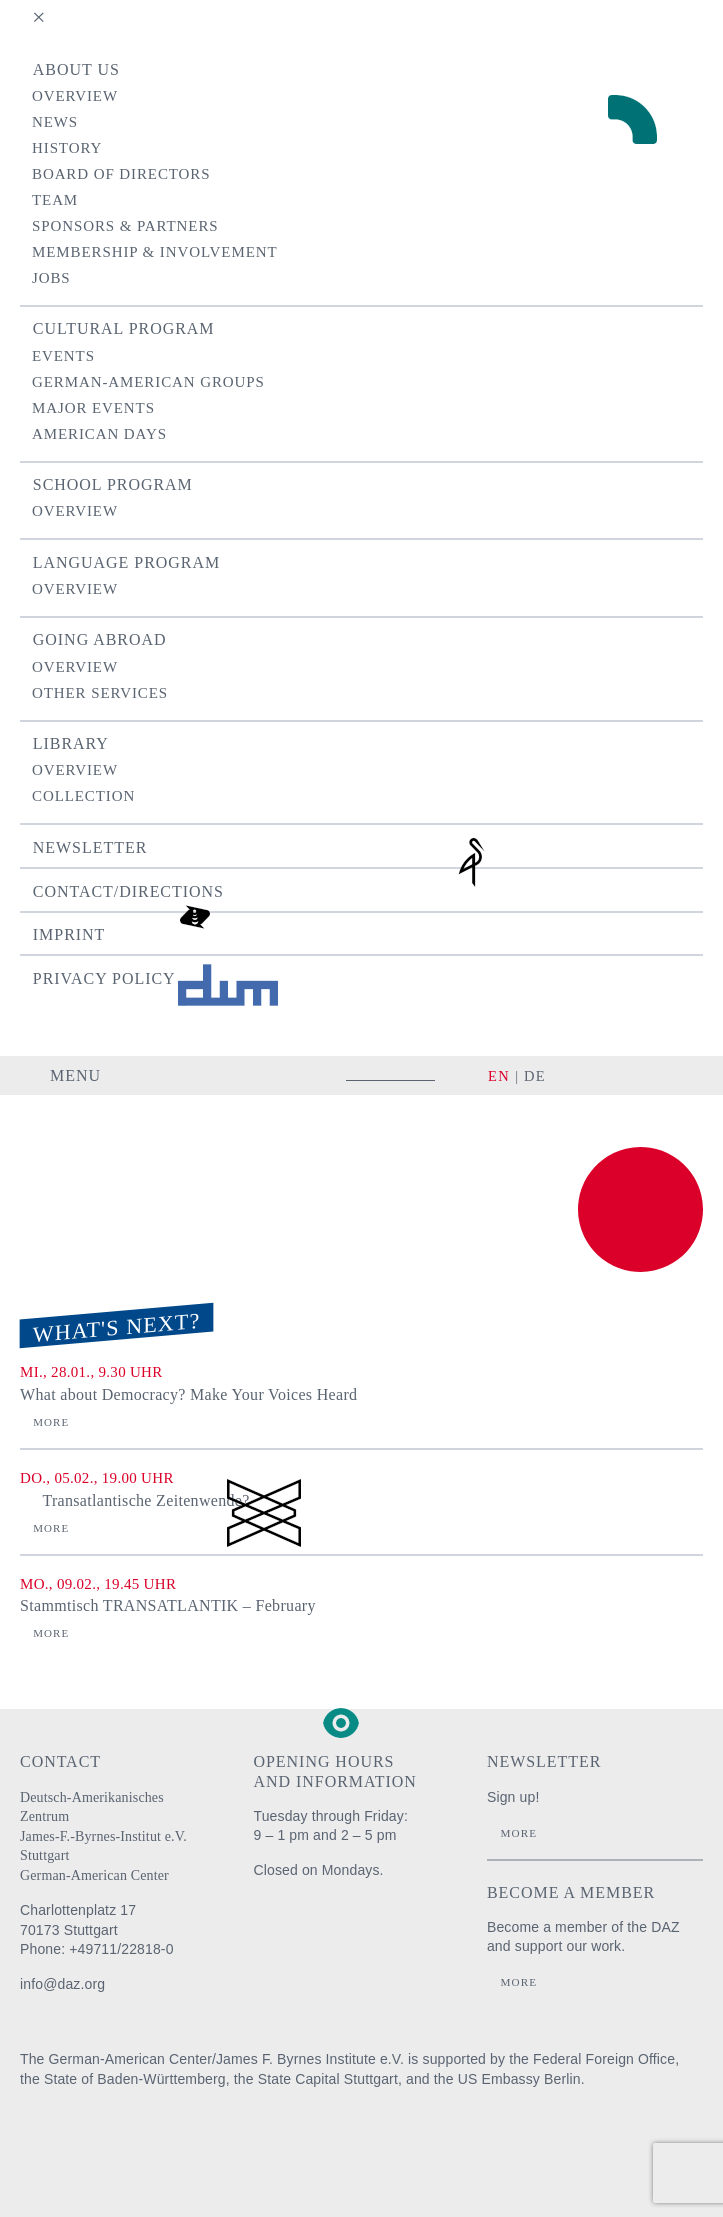  What do you see at coordinates (471, 862) in the screenshot?
I see `minio object storage service logo` at bounding box center [471, 862].